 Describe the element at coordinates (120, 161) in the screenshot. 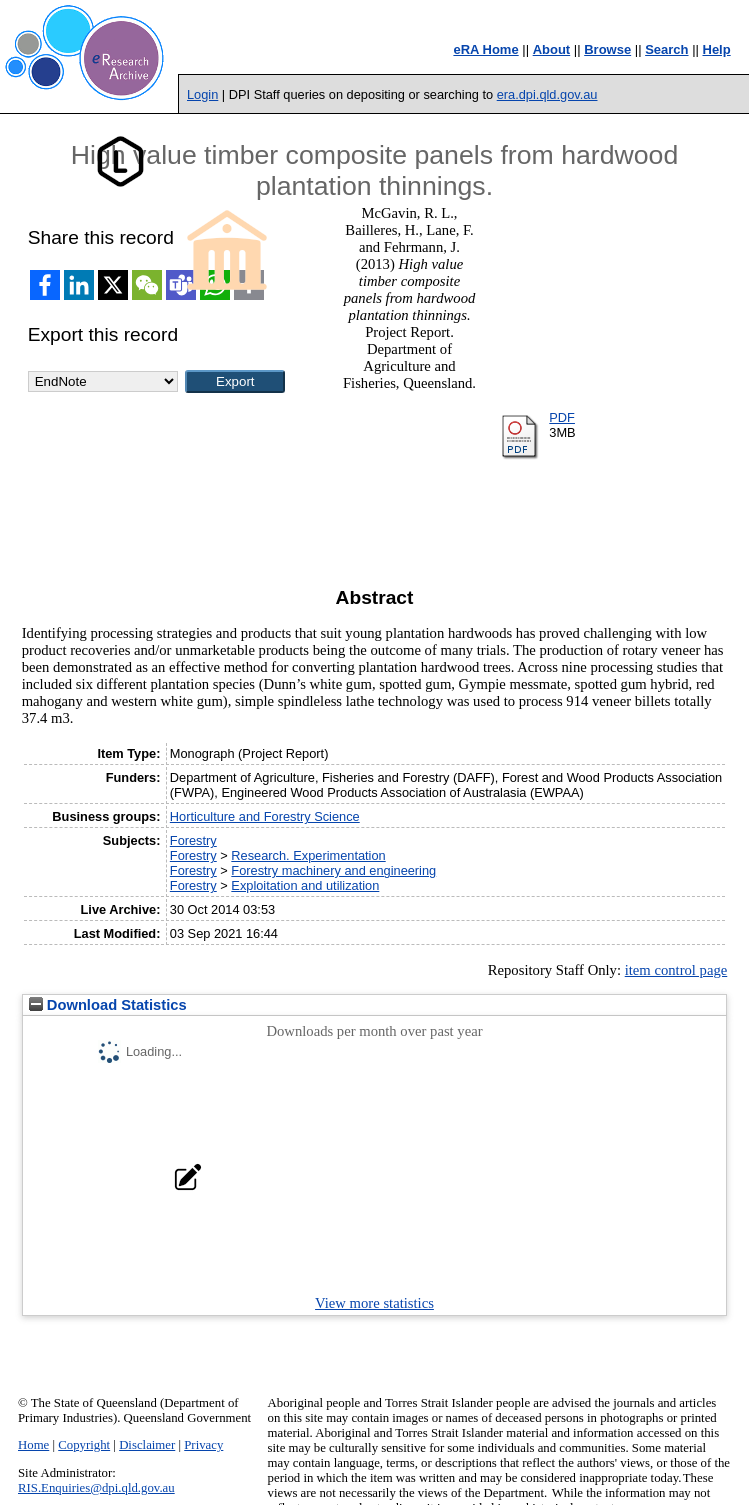

I see `indicates a "large" size option` at that location.